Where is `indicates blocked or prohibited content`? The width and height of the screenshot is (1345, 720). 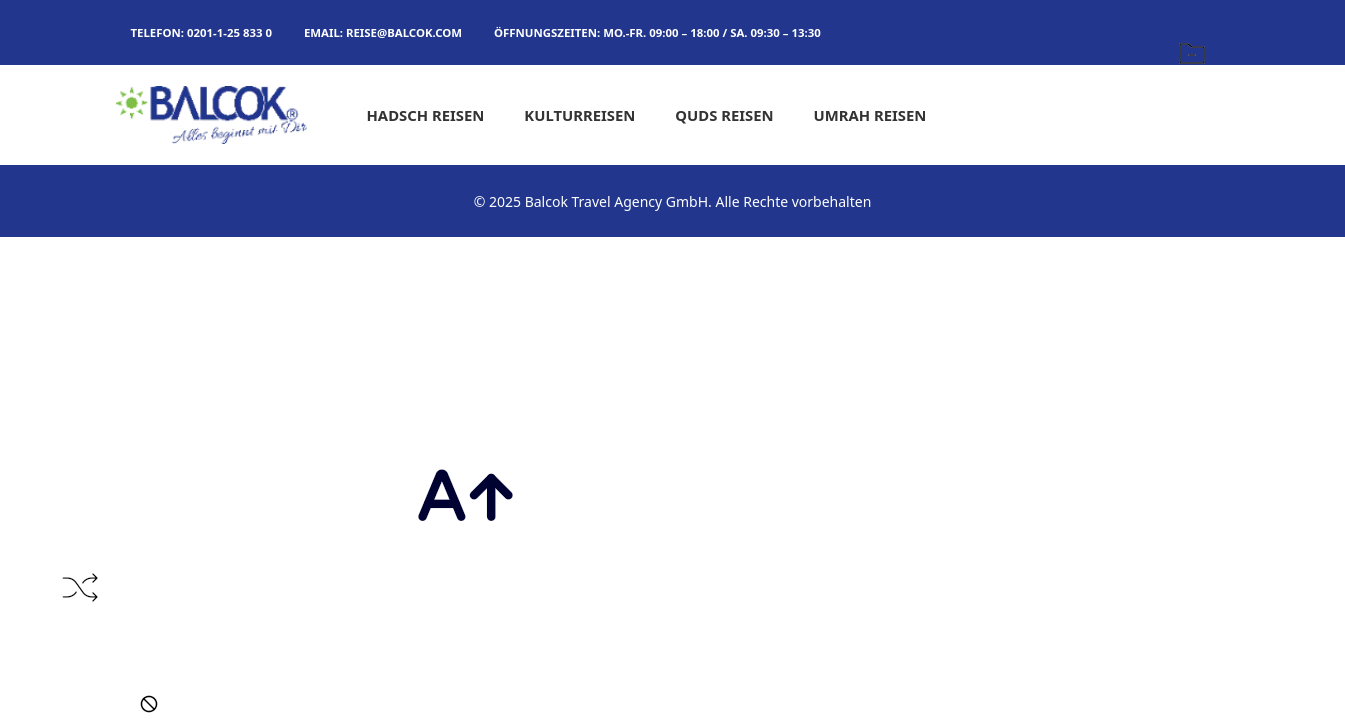 indicates blocked or prohibited content is located at coordinates (149, 704).